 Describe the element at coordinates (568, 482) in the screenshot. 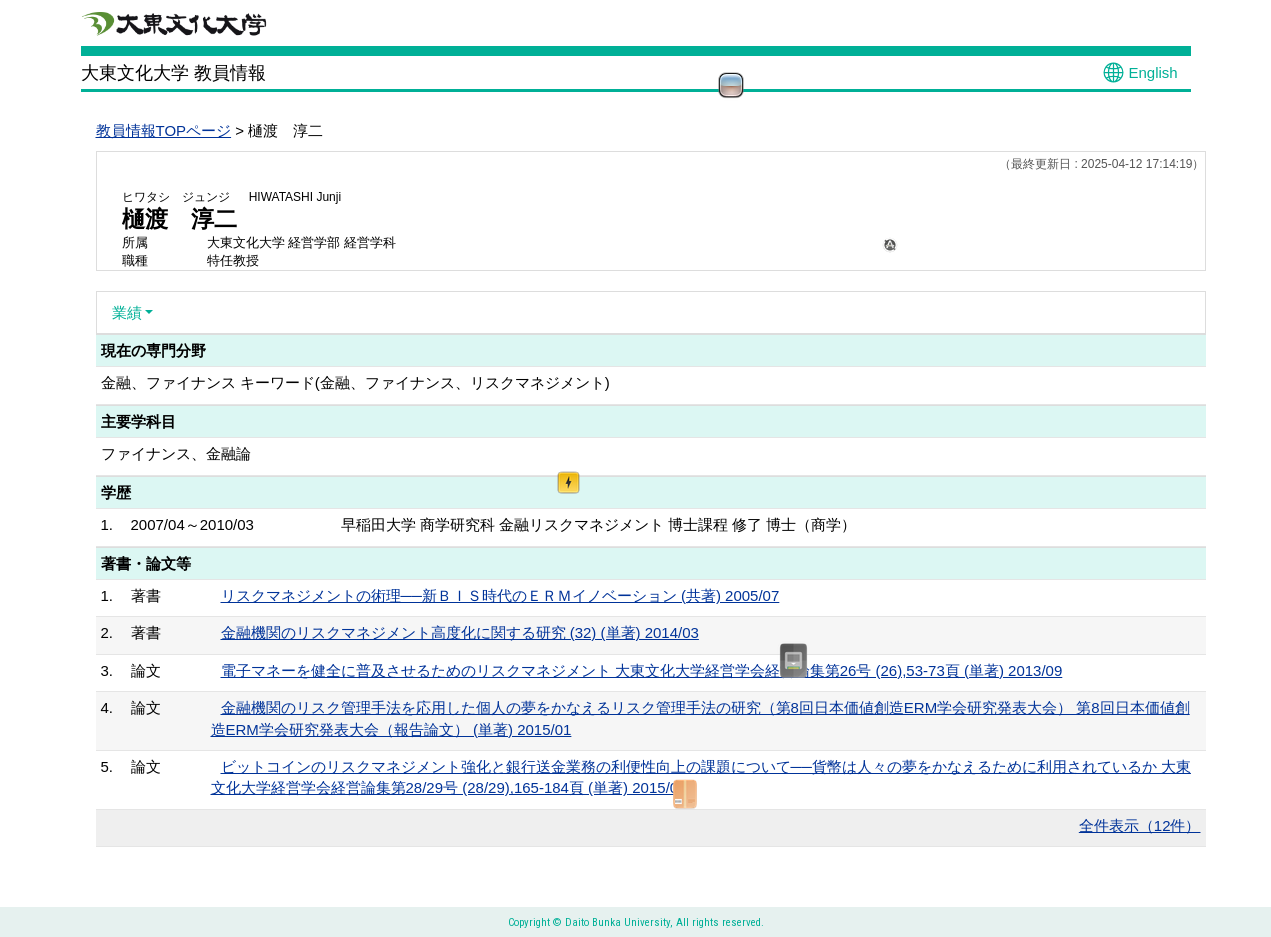

I see `access power management settings` at that location.